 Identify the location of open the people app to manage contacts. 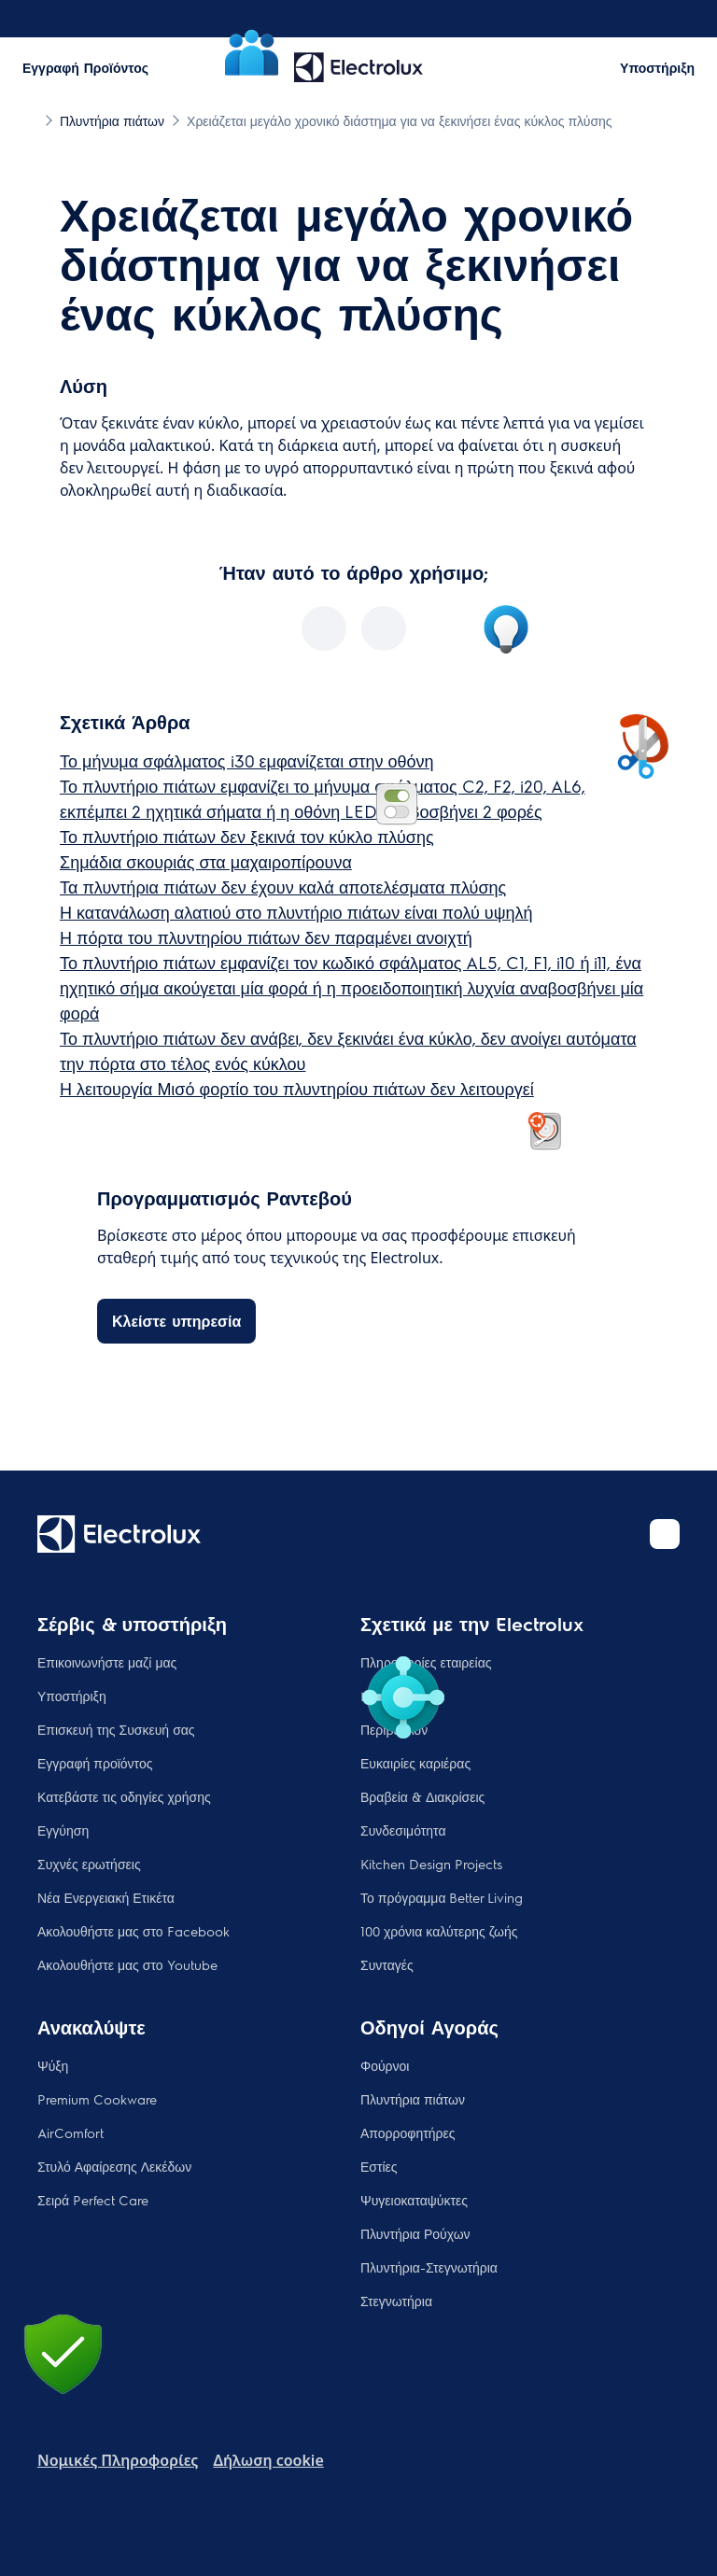
(251, 50).